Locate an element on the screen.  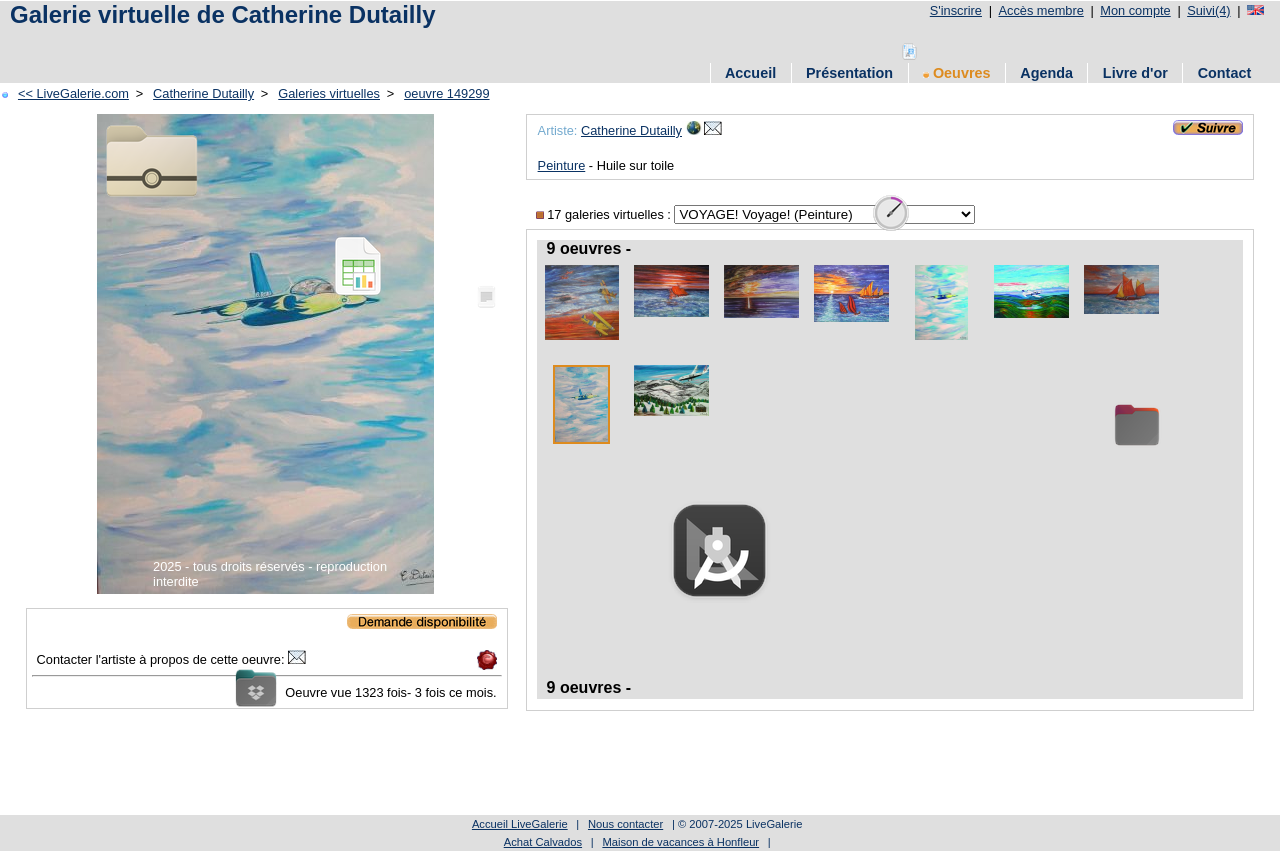
a gettext translation template file (.pot) is located at coordinates (909, 51).